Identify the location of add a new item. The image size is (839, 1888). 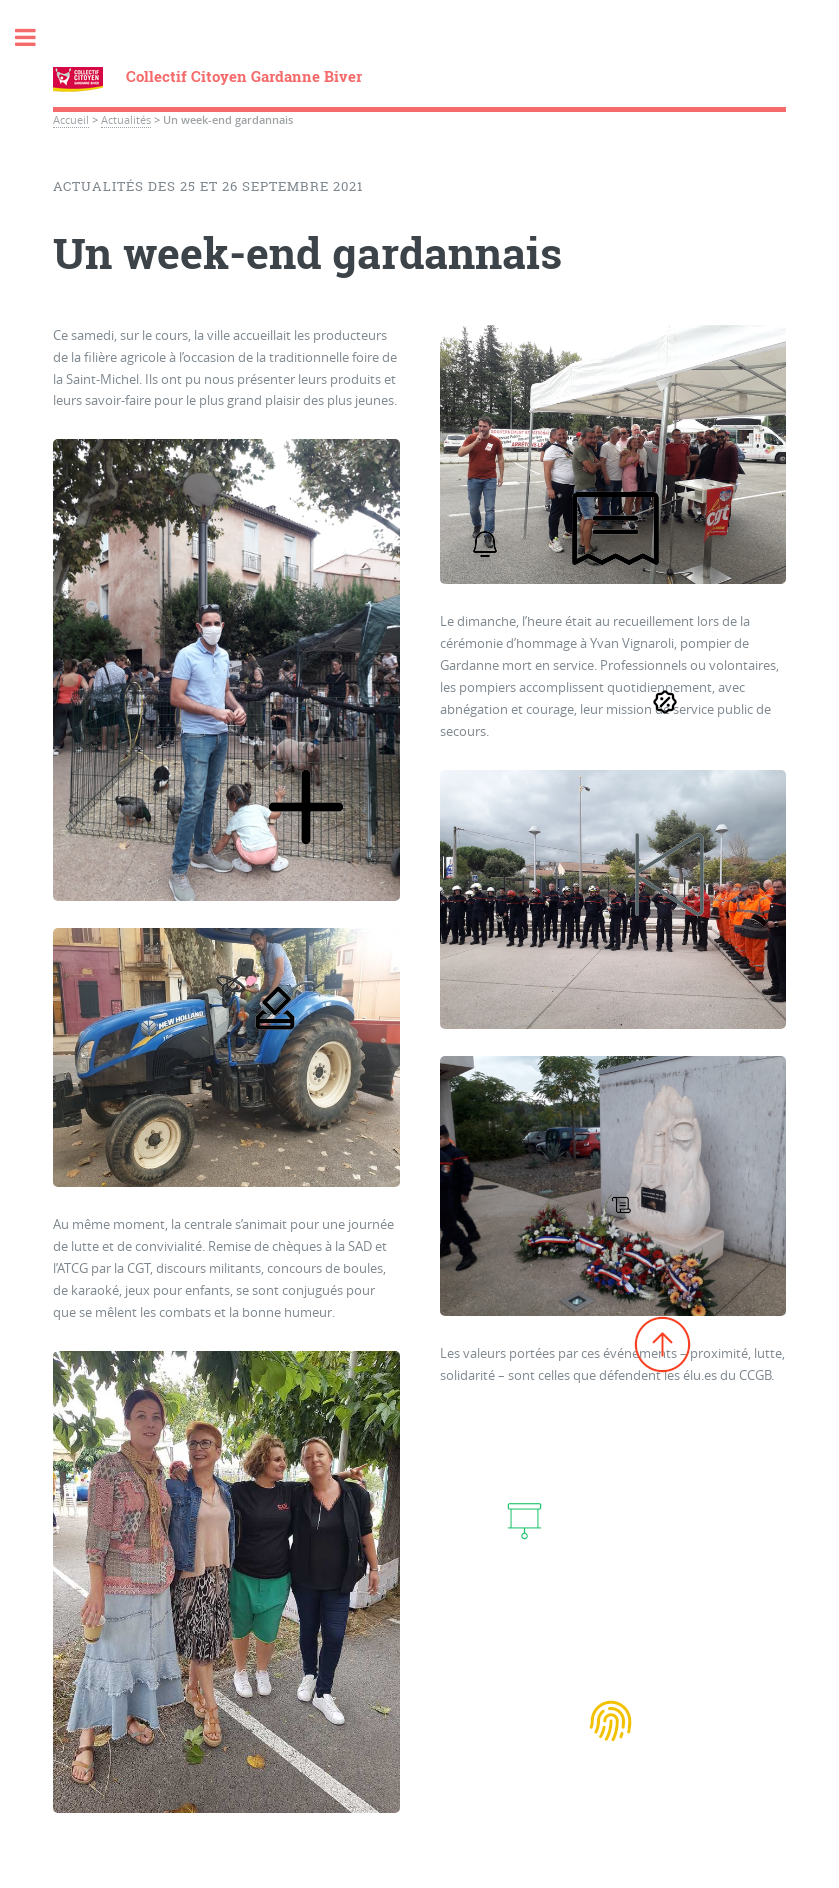
(306, 807).